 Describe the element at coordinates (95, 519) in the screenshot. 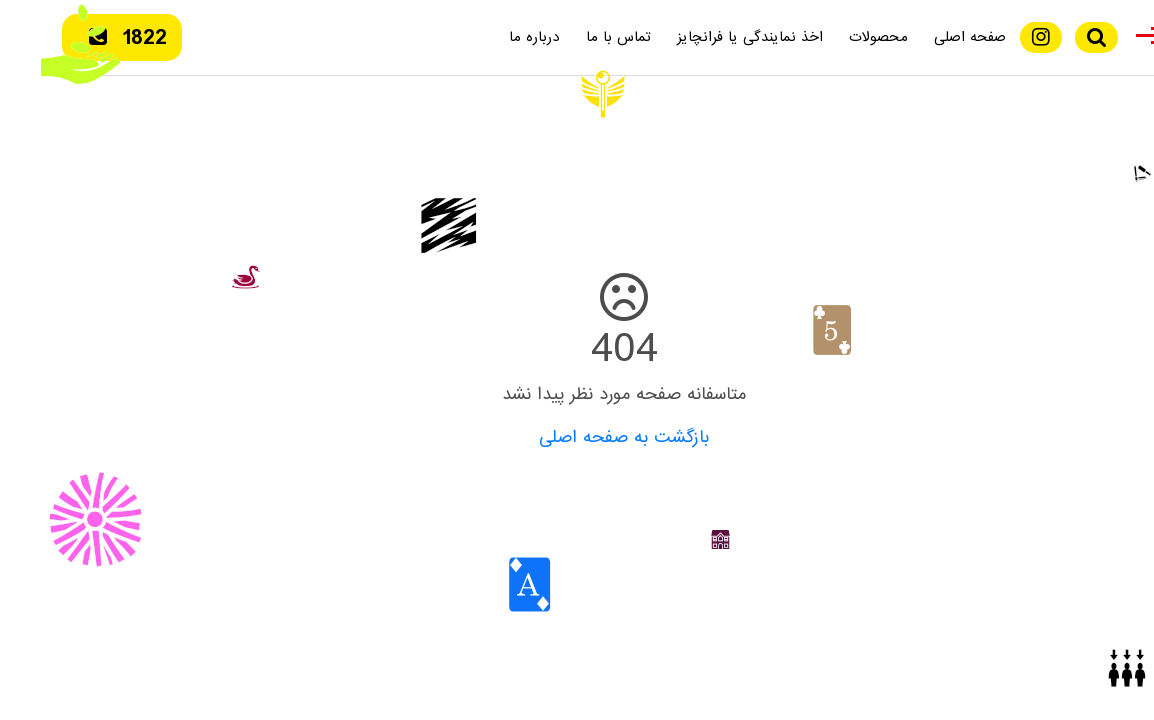

I see `dandelion flower icon for nature or garden-themed game elements` at that location.